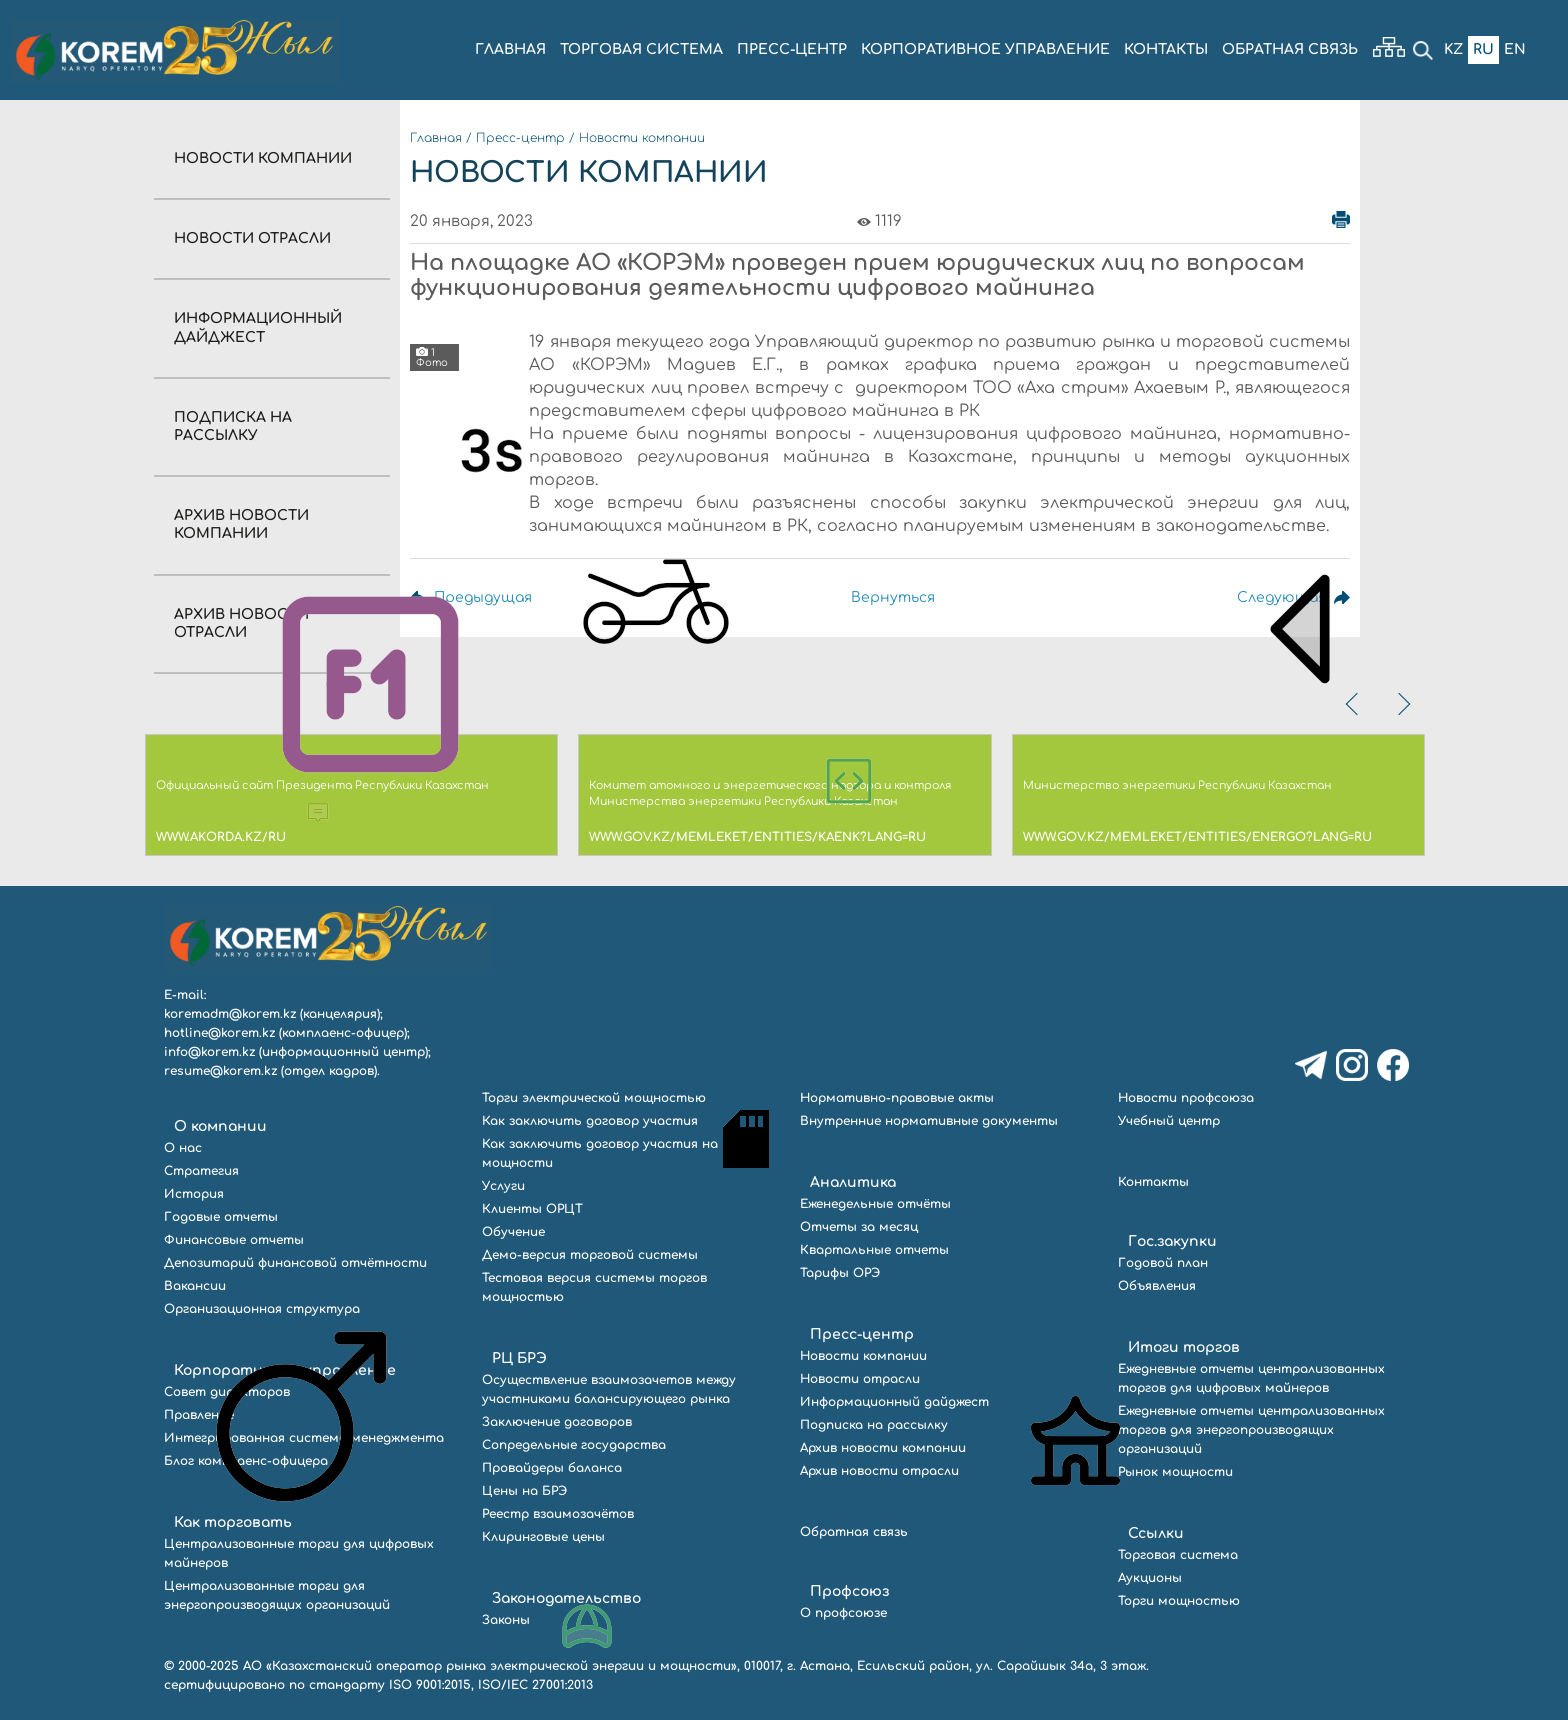 This screenshot has width=1568, height=1720. What do you see at coordinates (587, 1629) in the screenshot?
I see `browse hats or headwear options` at bounding box center [587, 1629].